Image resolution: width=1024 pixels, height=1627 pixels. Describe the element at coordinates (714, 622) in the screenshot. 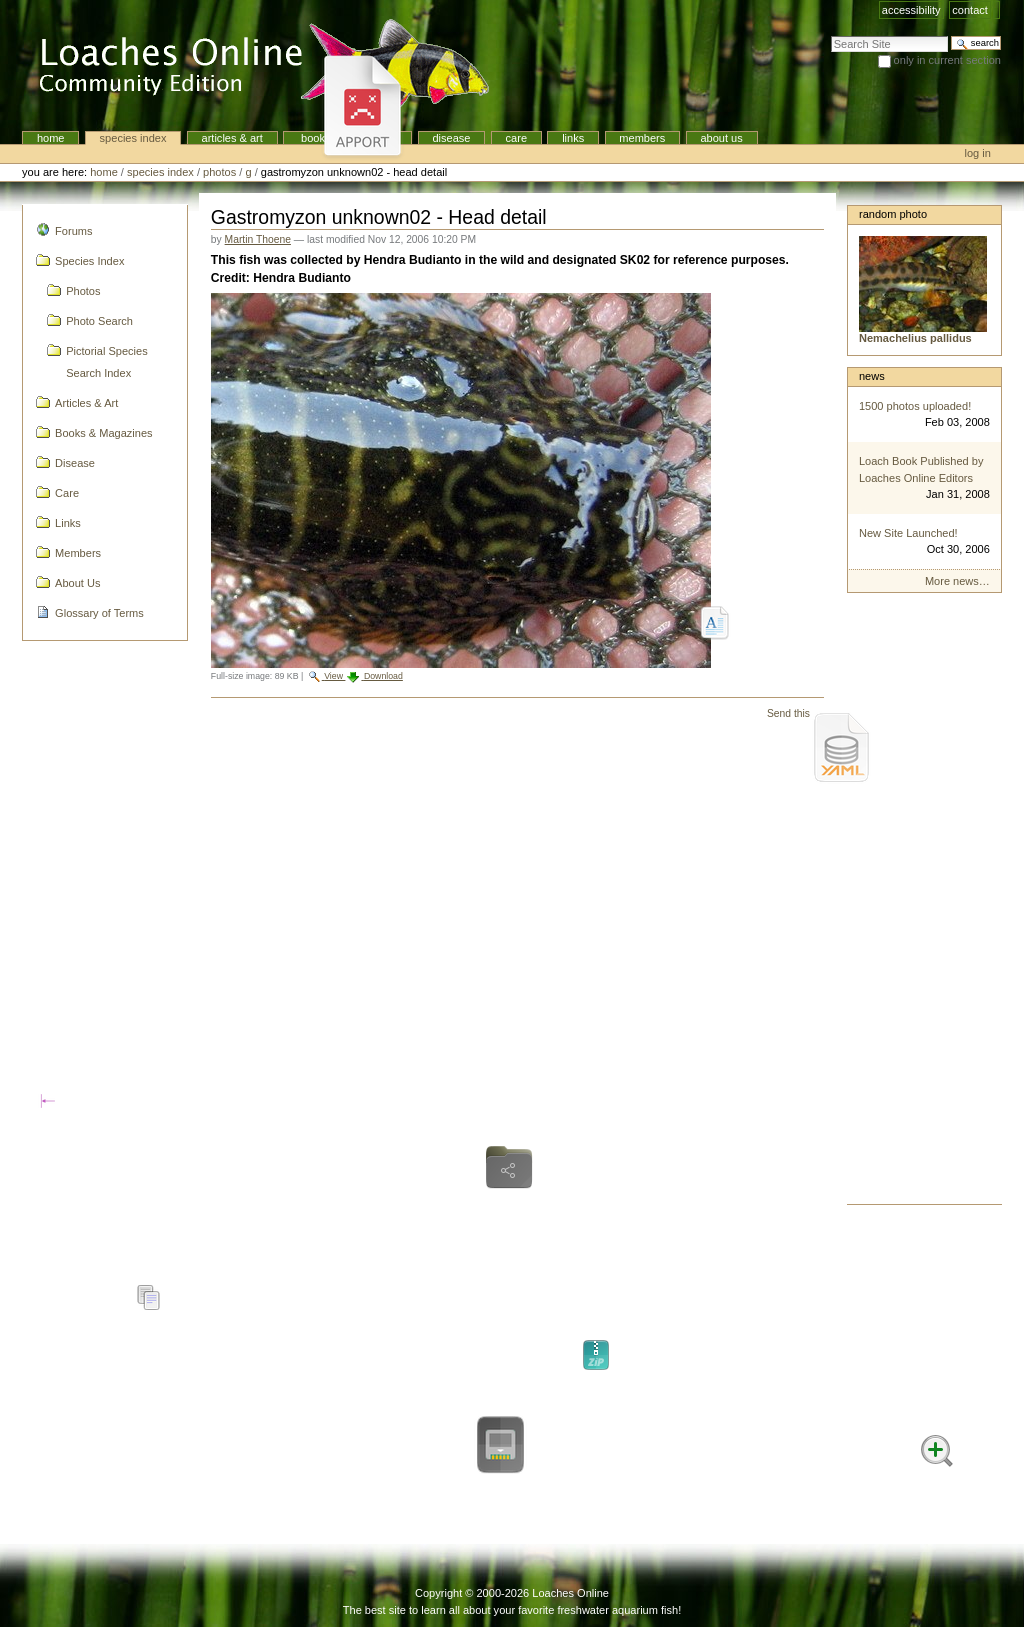

I see `open a word processing document` at that location.